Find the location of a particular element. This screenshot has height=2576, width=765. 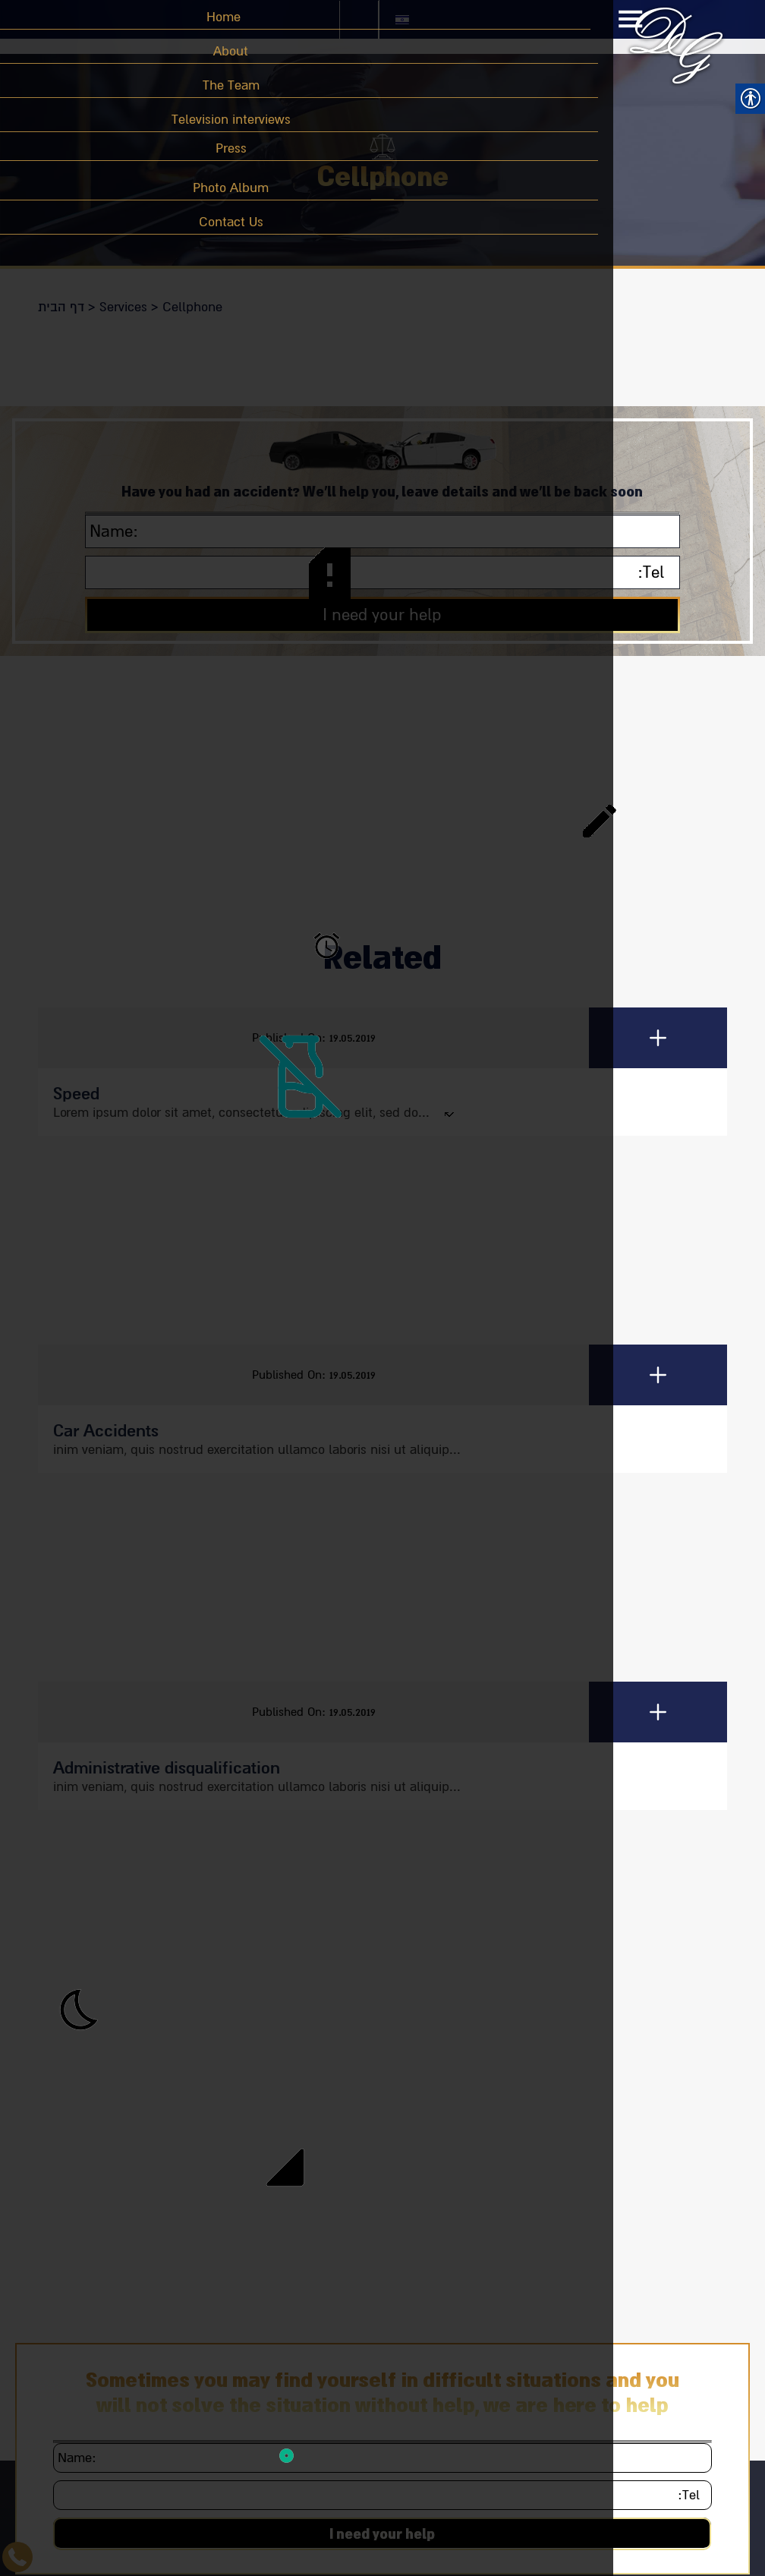

sd card error or storage issue detected is located at coordinates (329, 573).